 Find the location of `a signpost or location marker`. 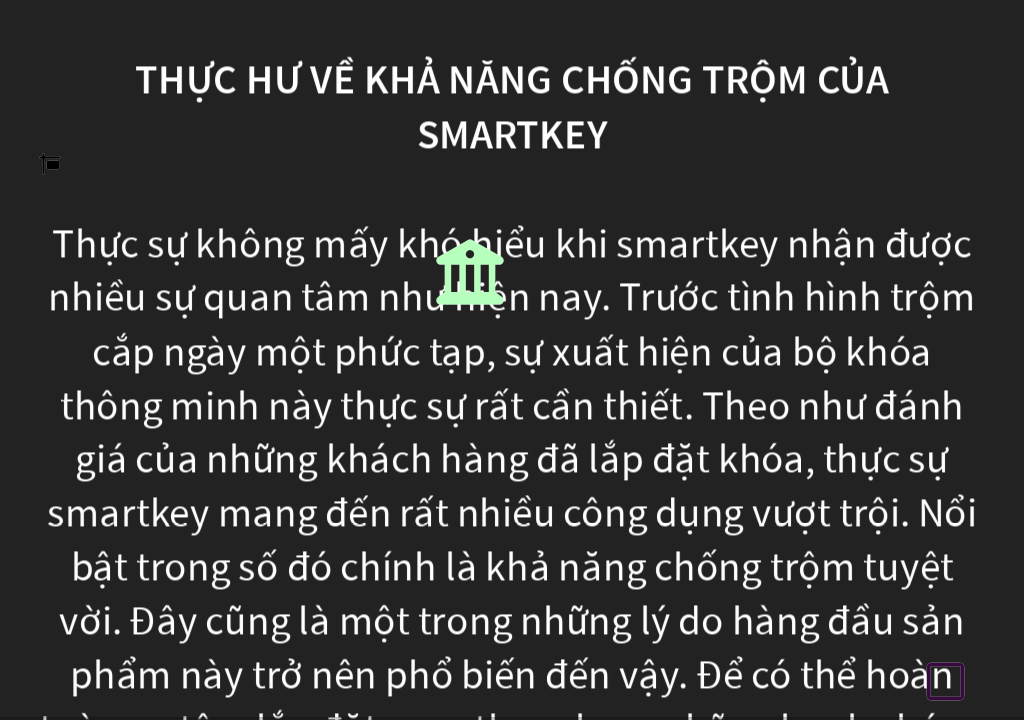

a signpost or location marker is located at coordinates (50, 164).